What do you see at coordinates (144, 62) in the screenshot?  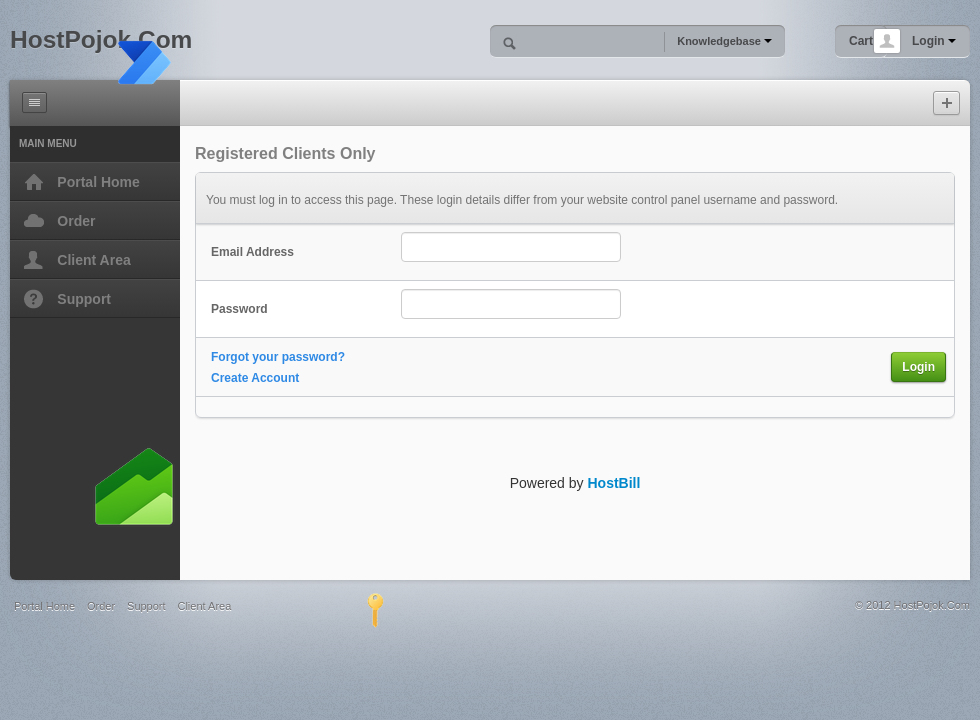 I see `open microsoft power automate` at bounding box center [144, 62].